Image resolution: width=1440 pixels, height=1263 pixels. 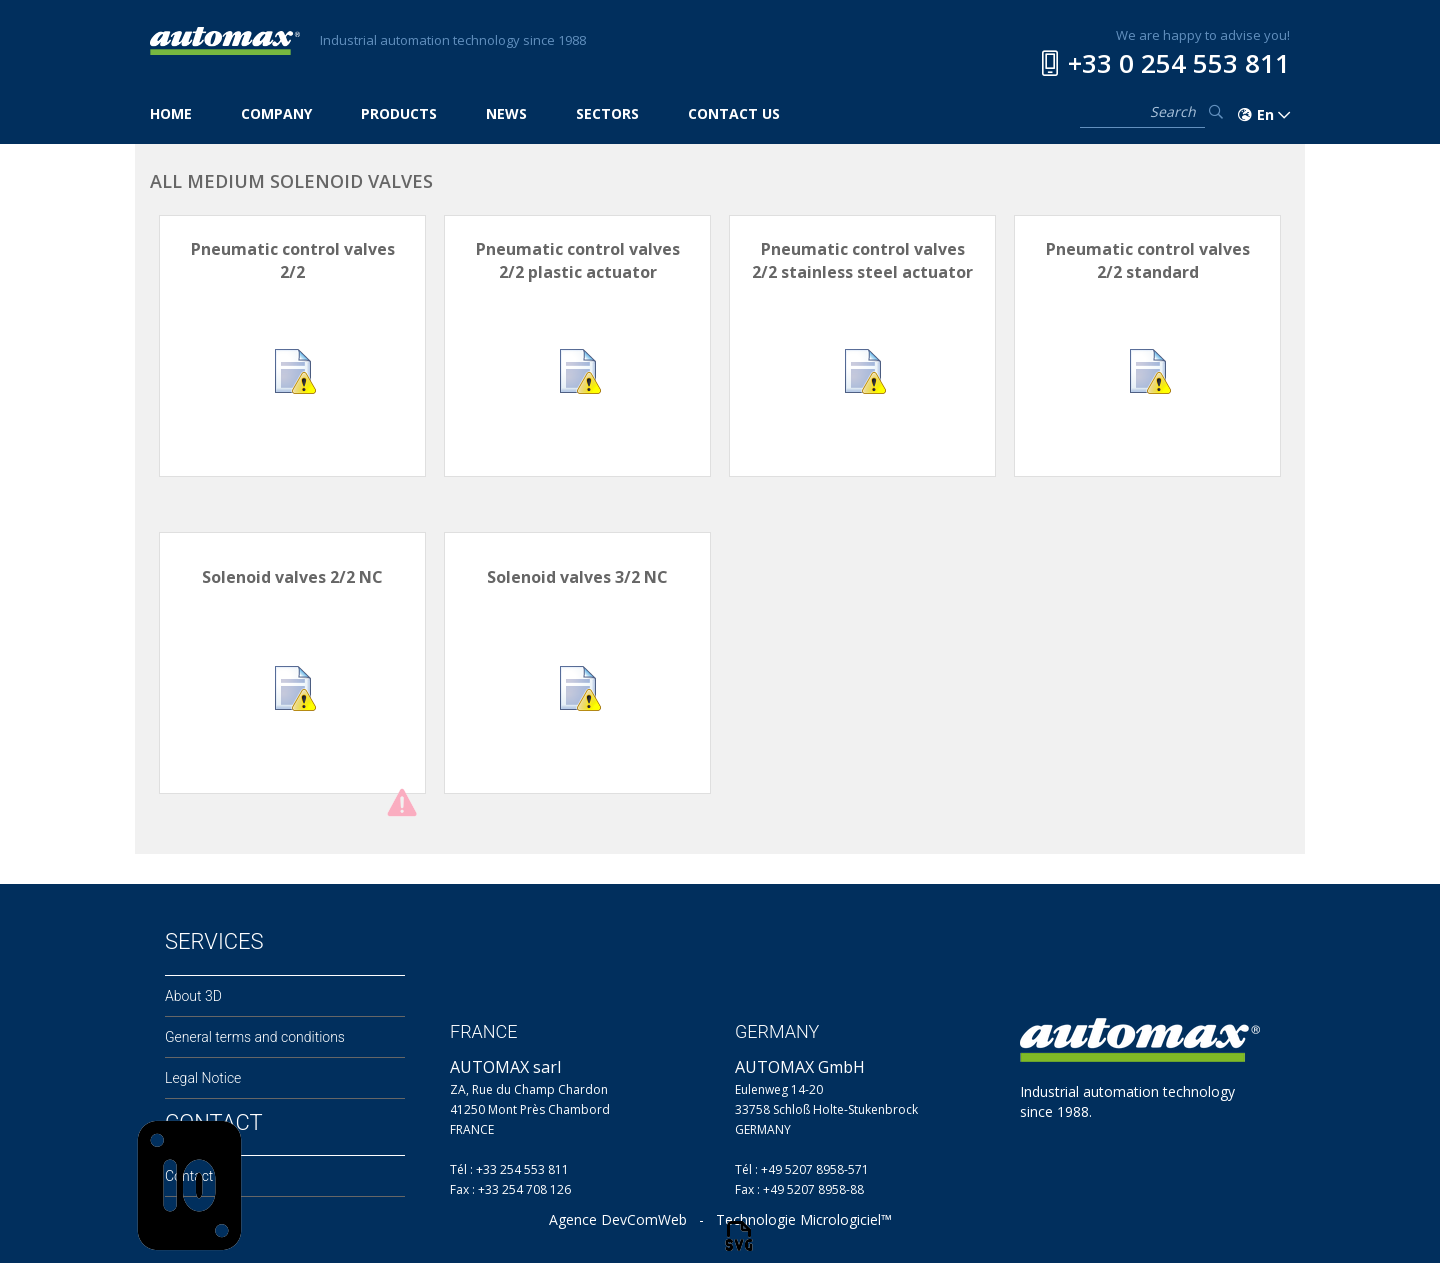 What do you see at coordinates (739, 1236) in the screenshot?
I see `indicates an SVG file type` at bounding box center [739, 1236].